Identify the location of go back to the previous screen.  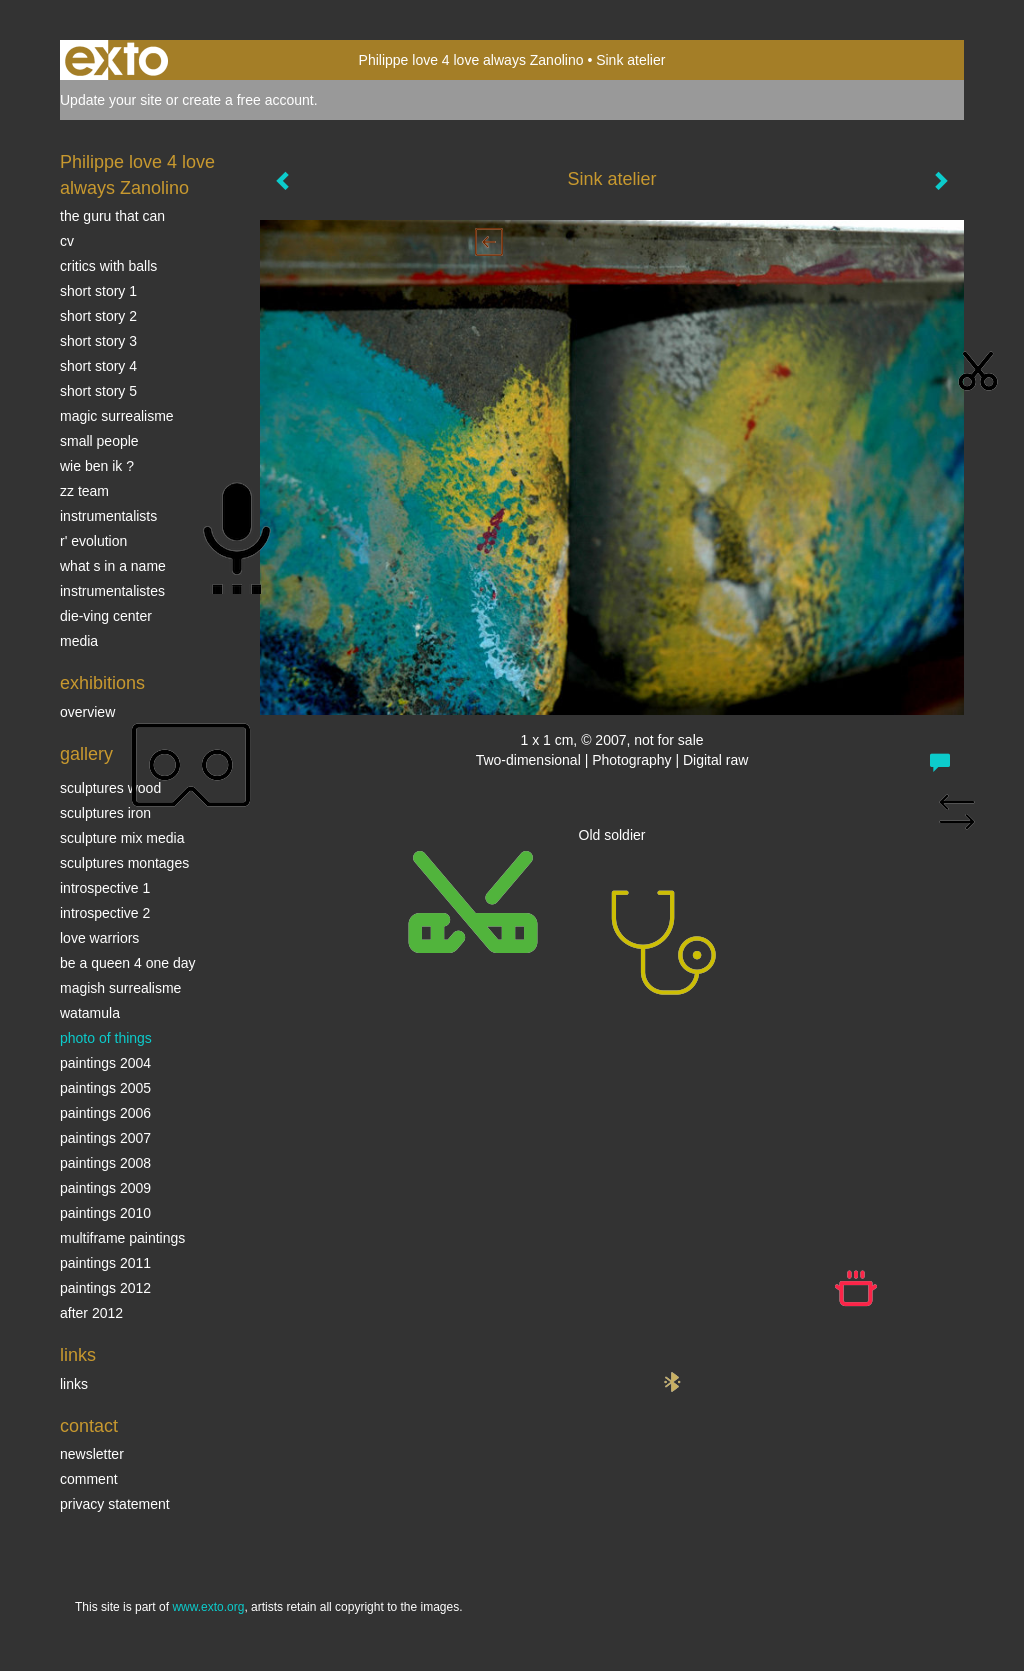
(489, 242).